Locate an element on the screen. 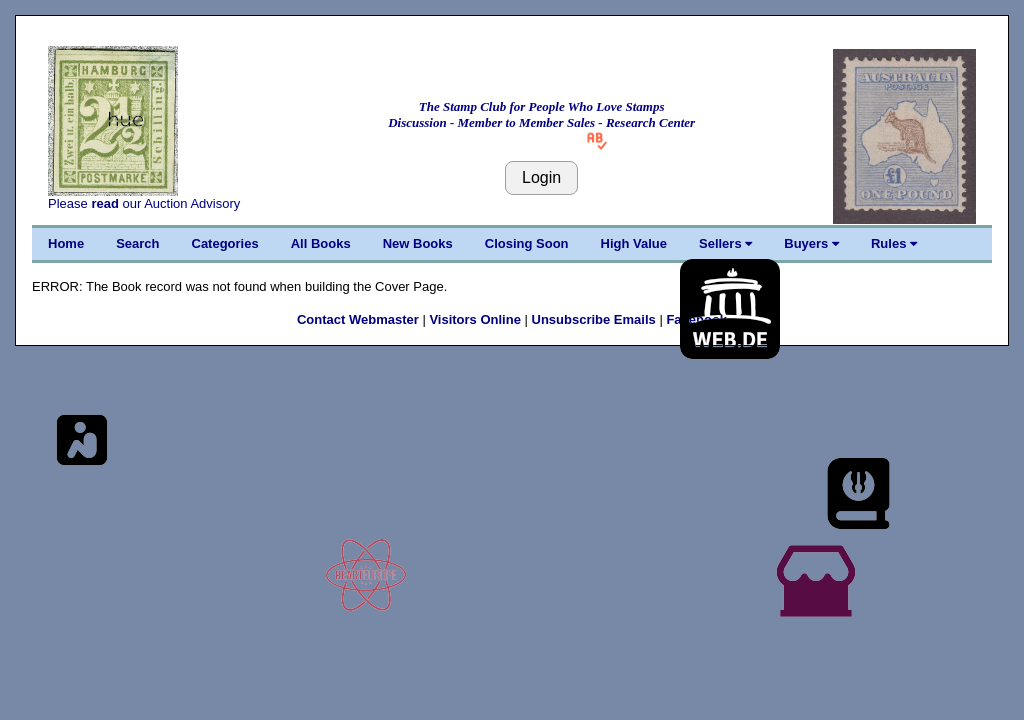 Image resolution: width=1024 pixels, height=720 pixels. open the store or marketplace is located at coordinates (816, 581).